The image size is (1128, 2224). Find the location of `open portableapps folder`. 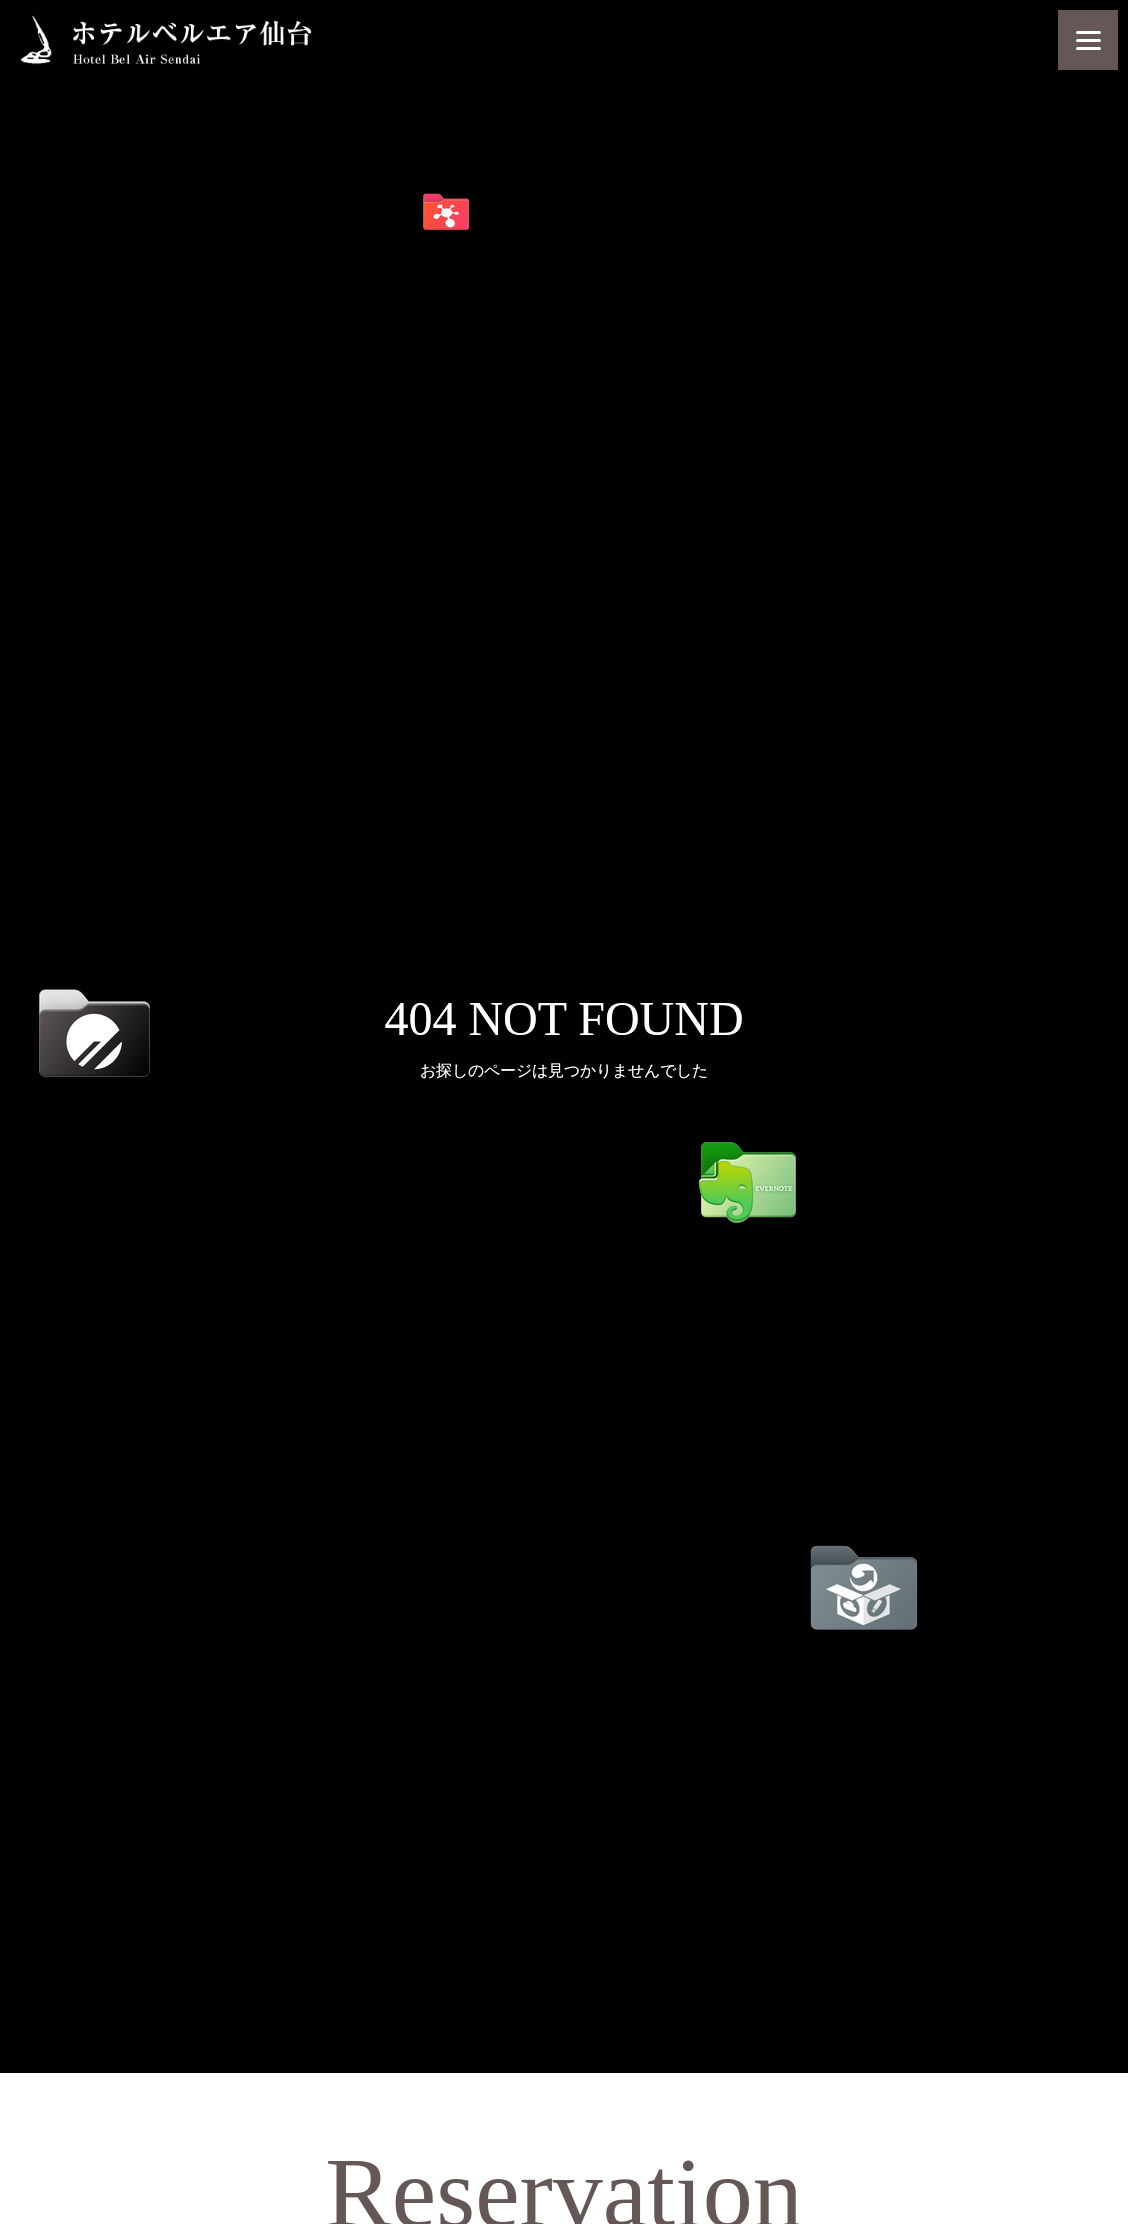

open portableapps folder is located at coordinates (863, 1590).